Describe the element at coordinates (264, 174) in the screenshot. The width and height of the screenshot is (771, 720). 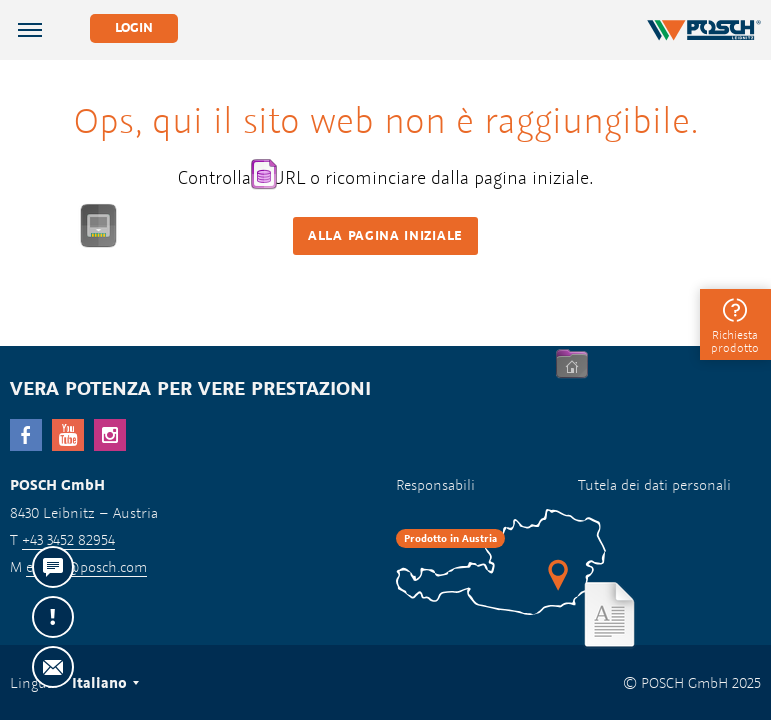
I see `libreoffice base database template file` at that location.